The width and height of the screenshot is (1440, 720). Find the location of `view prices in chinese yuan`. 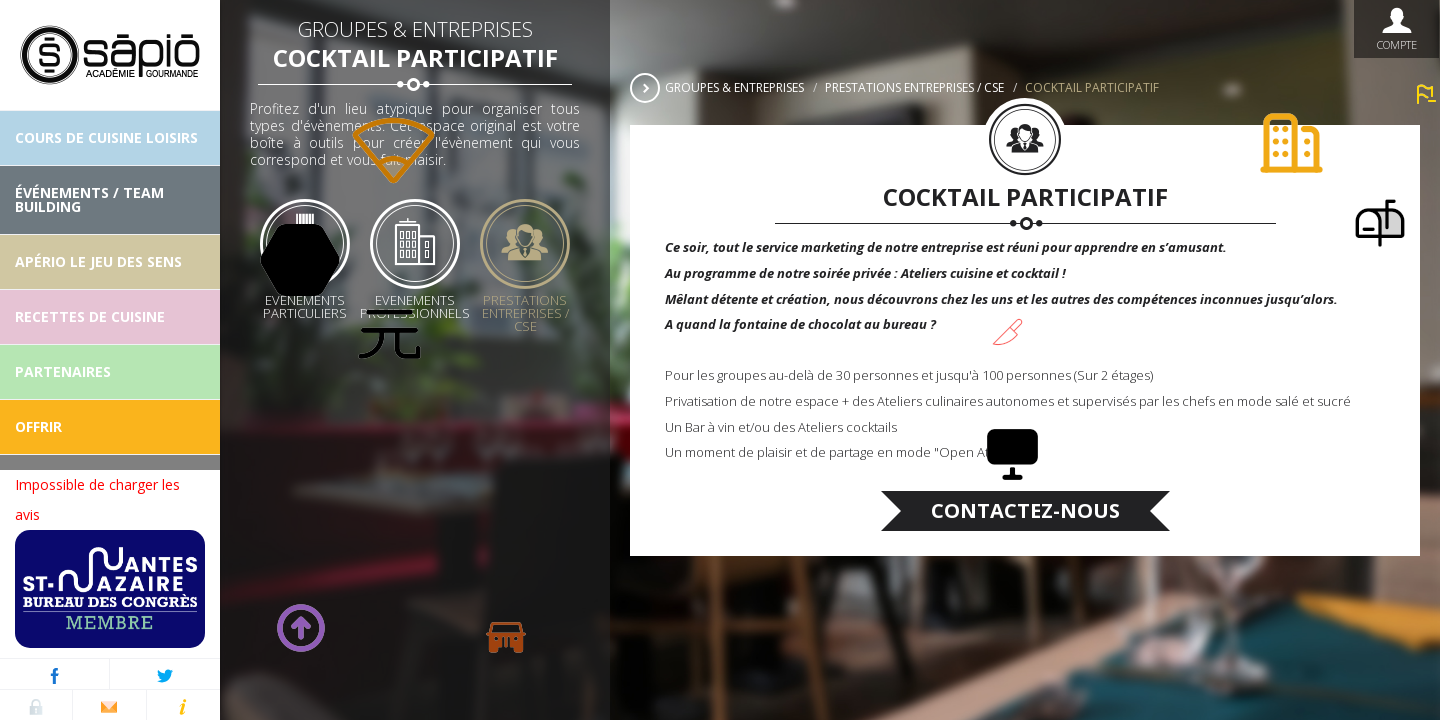

view prices in chinese yuan is located at coordinates (389, 335).